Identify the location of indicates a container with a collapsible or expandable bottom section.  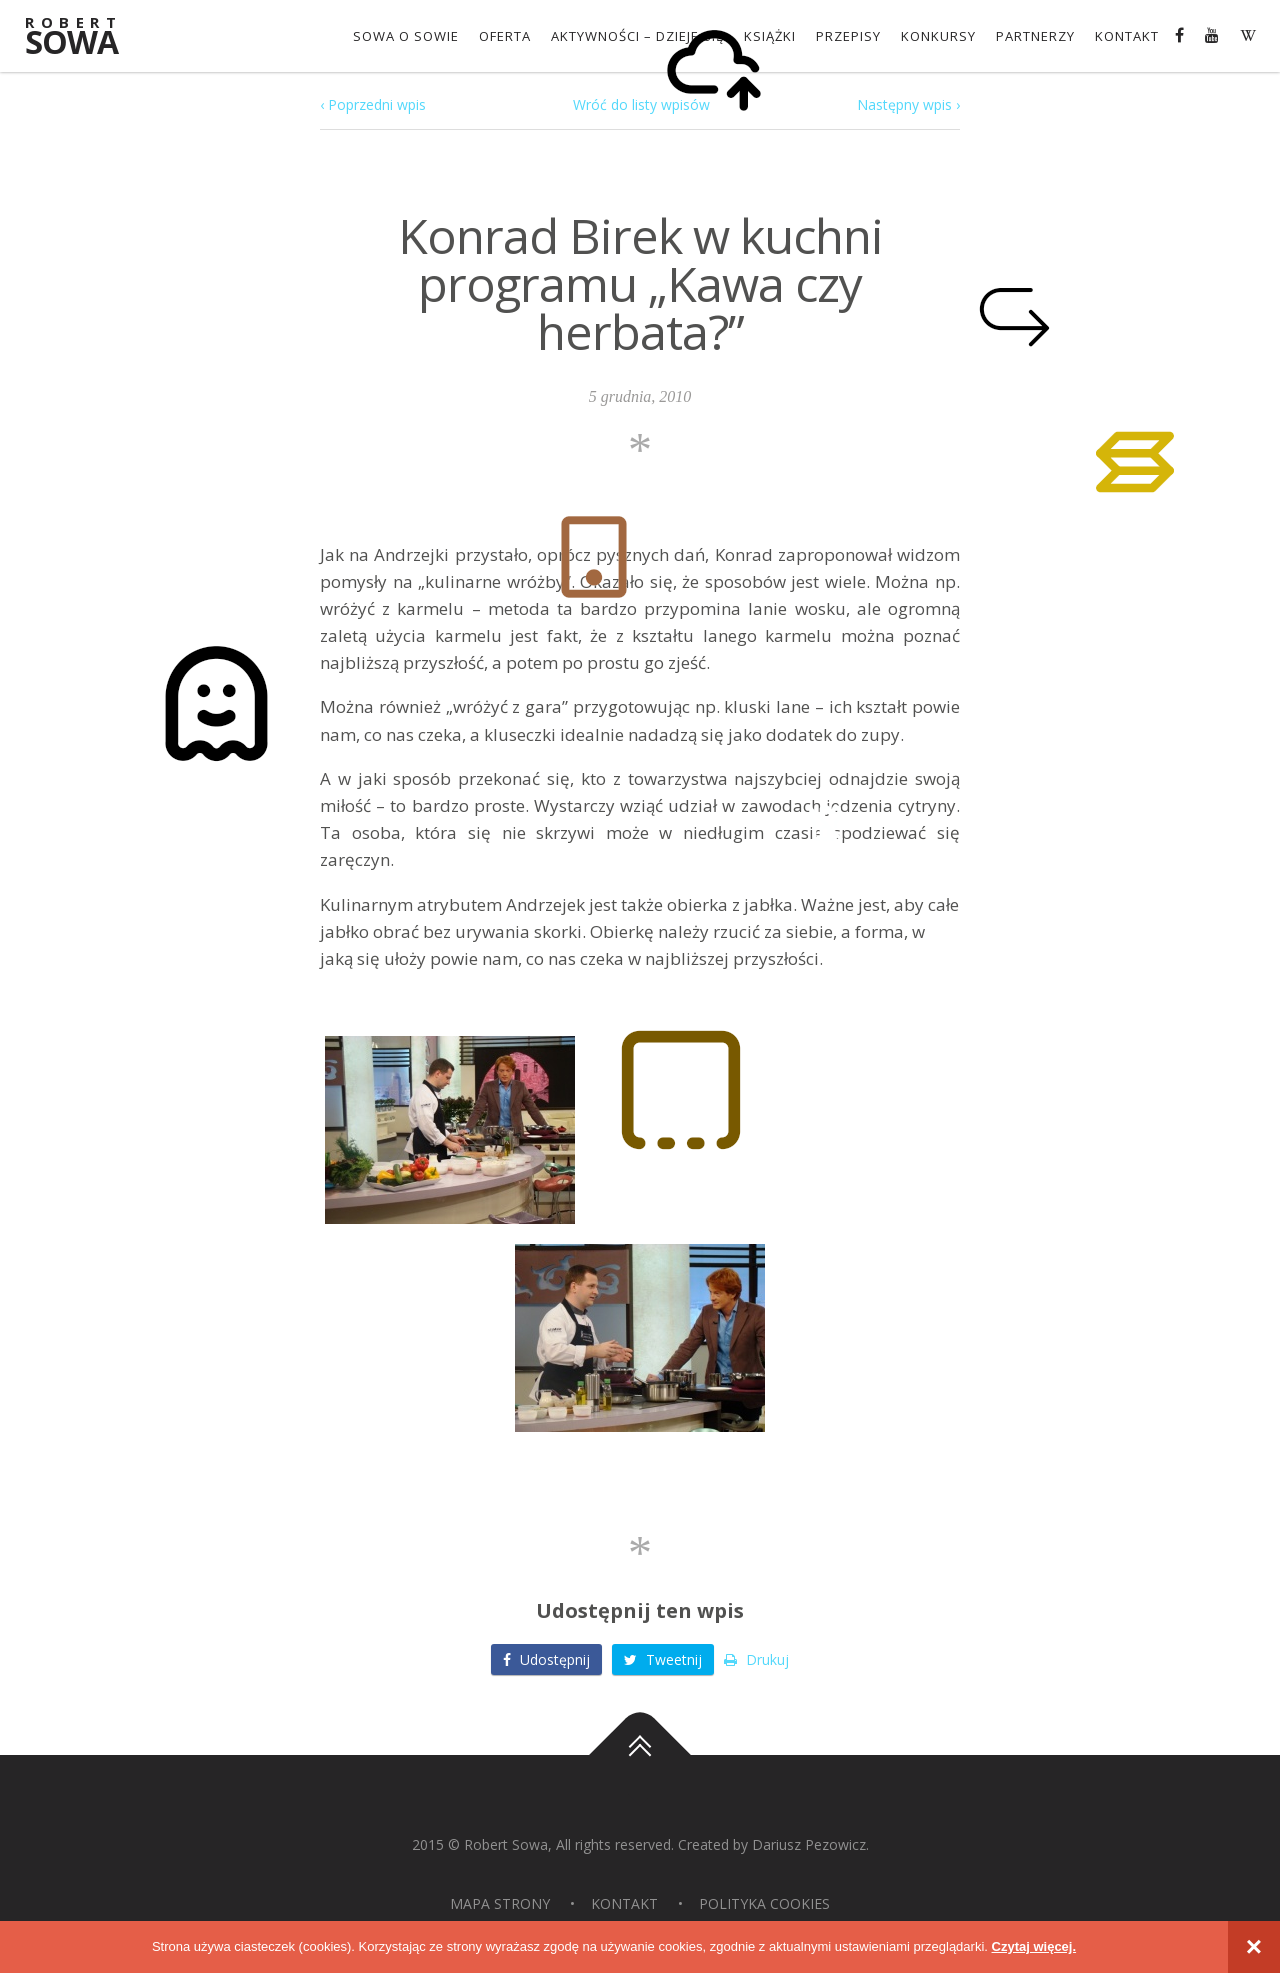
(681, 1090).